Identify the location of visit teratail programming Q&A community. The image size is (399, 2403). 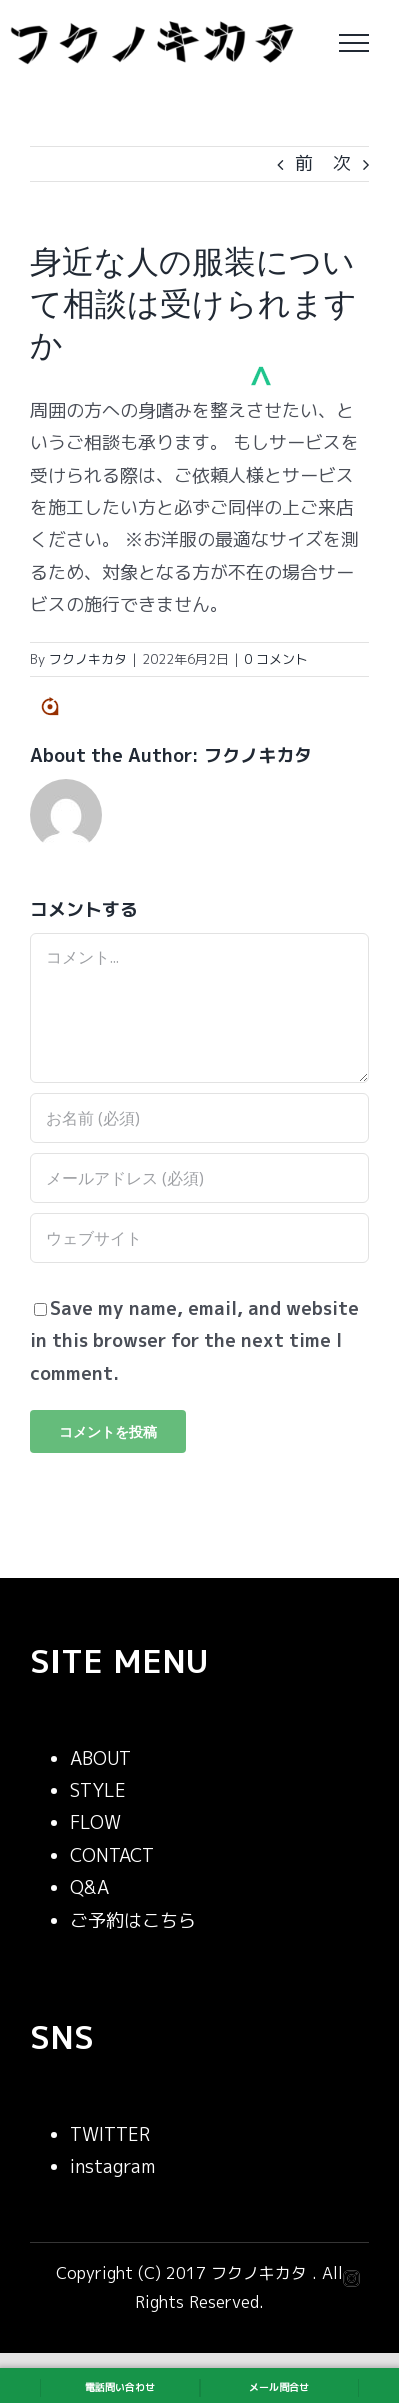
(261, 376).